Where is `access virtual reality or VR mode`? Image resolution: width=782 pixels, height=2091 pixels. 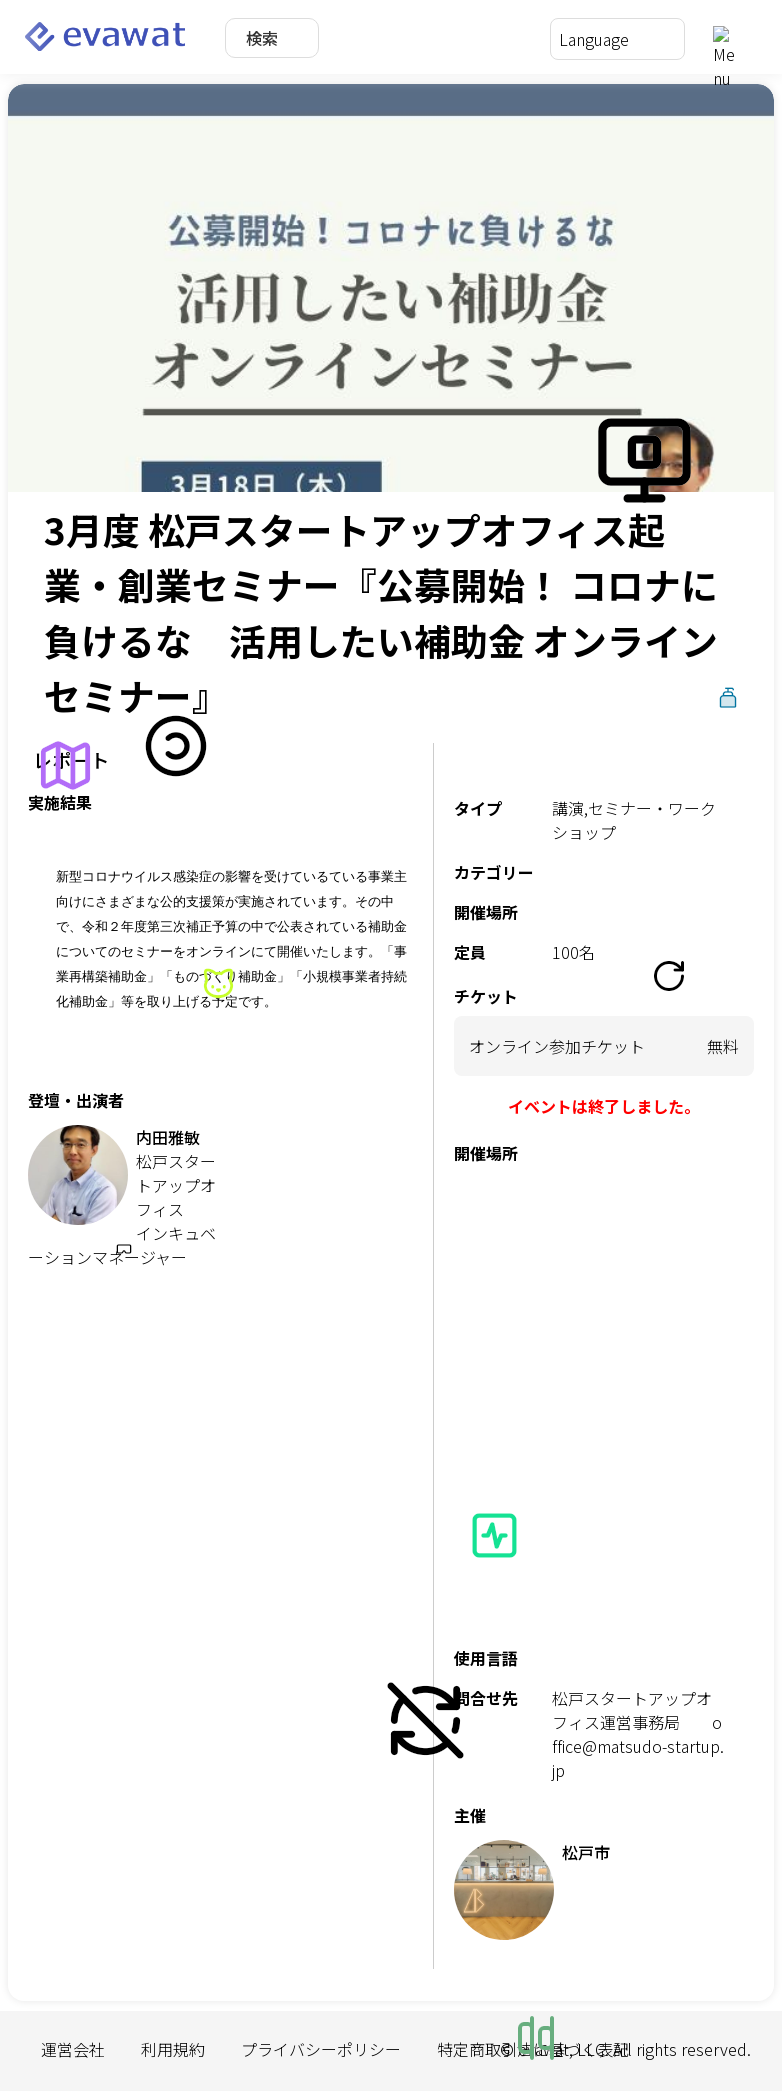 access virtual reality or VR mode is located at coordinates (124, 1249).